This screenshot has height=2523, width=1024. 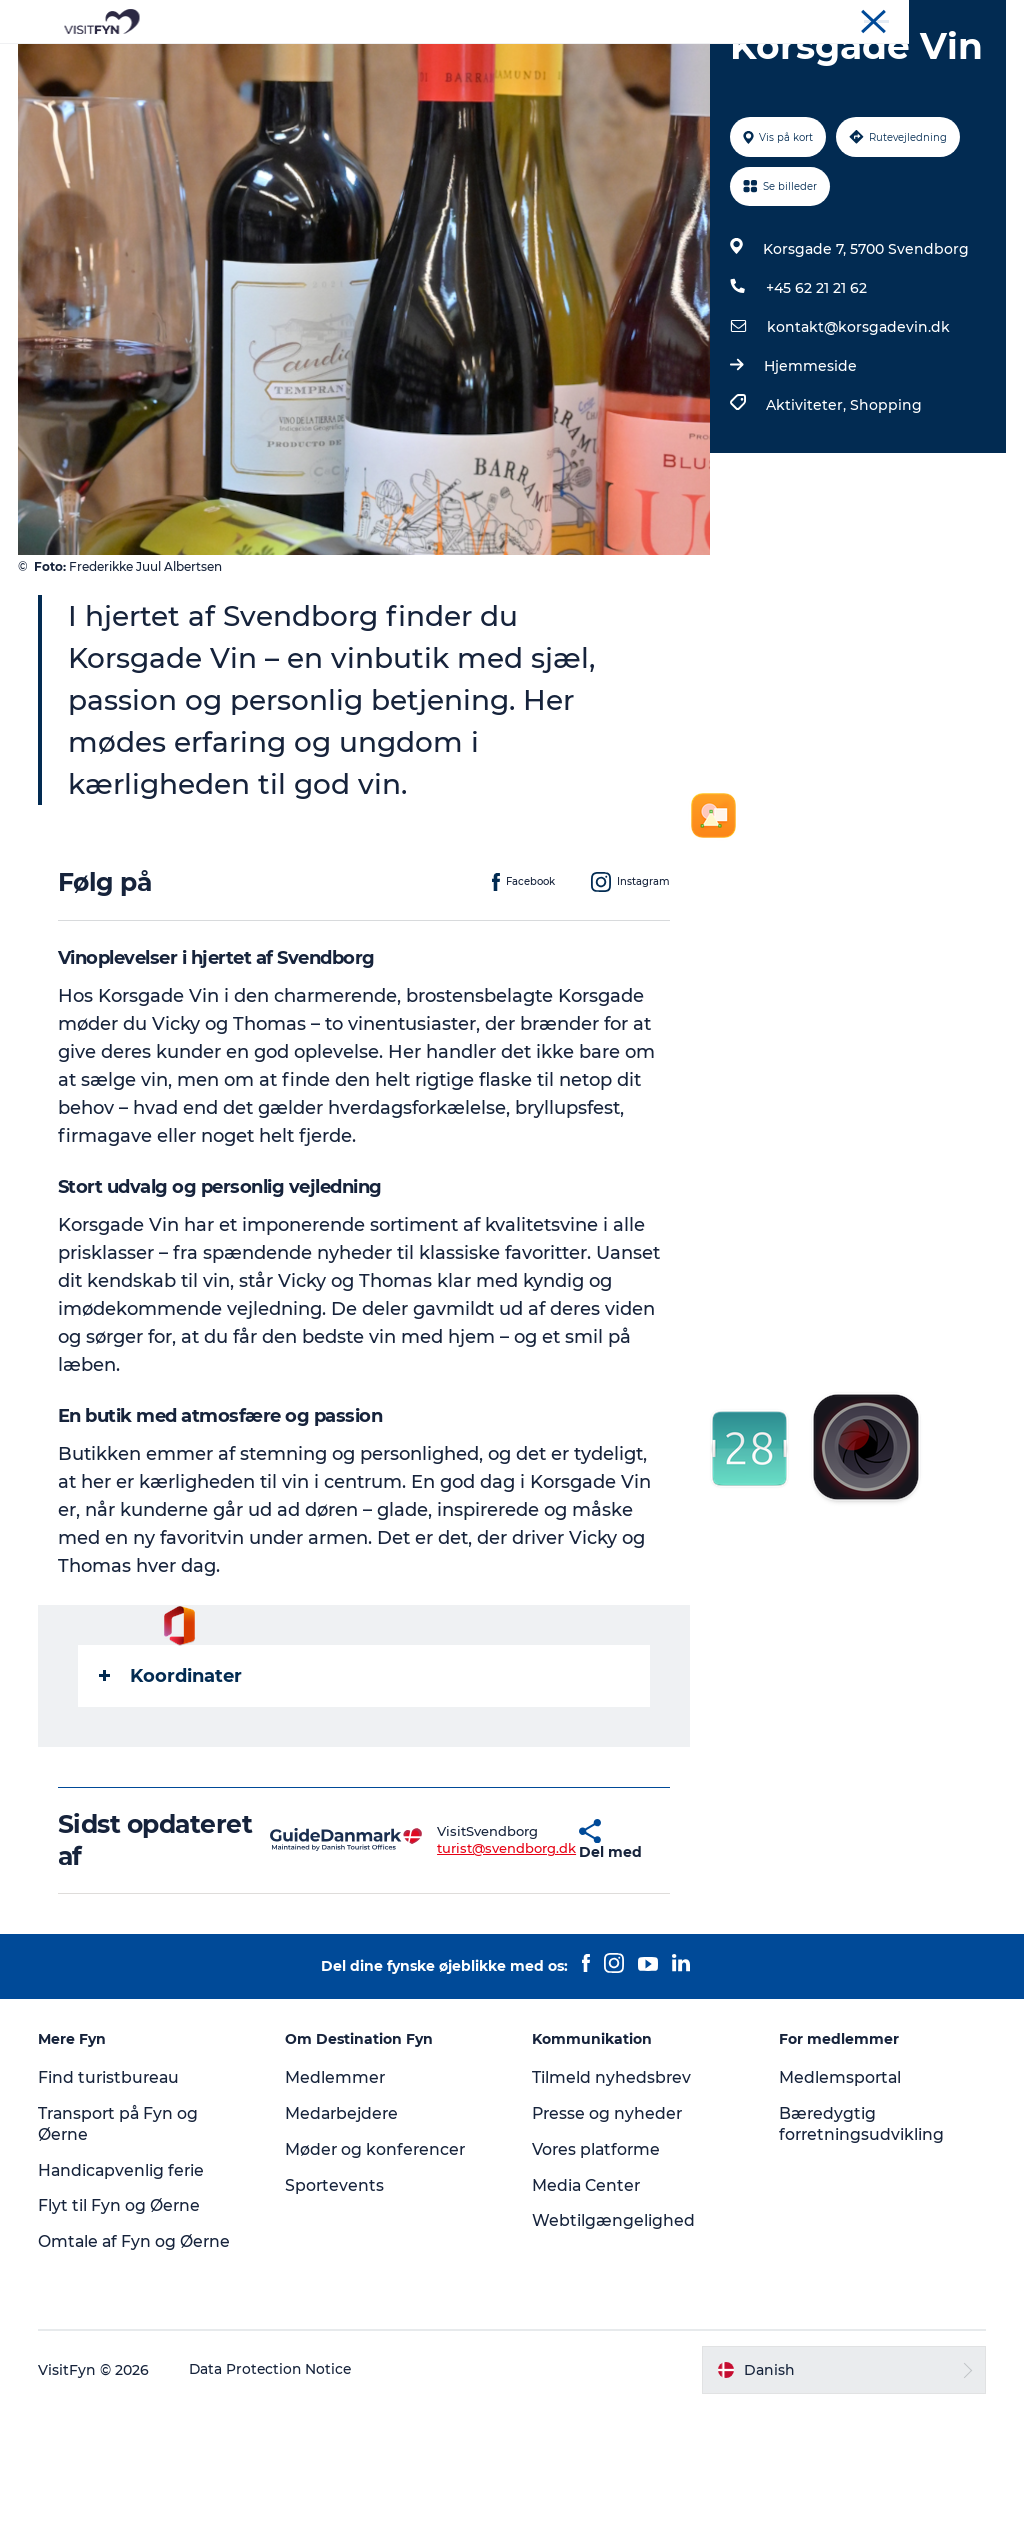 I want to click on open LibreOffice Draw application, so click(x=713, y=815).